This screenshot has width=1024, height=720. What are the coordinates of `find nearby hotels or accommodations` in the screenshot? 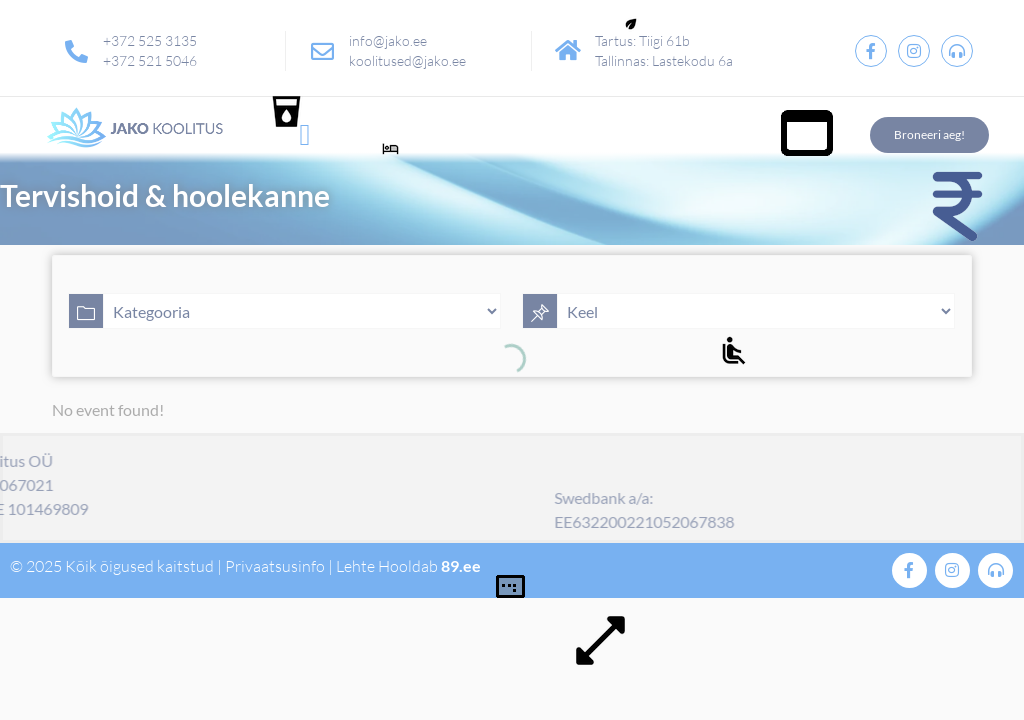 It's located at (390, 148).